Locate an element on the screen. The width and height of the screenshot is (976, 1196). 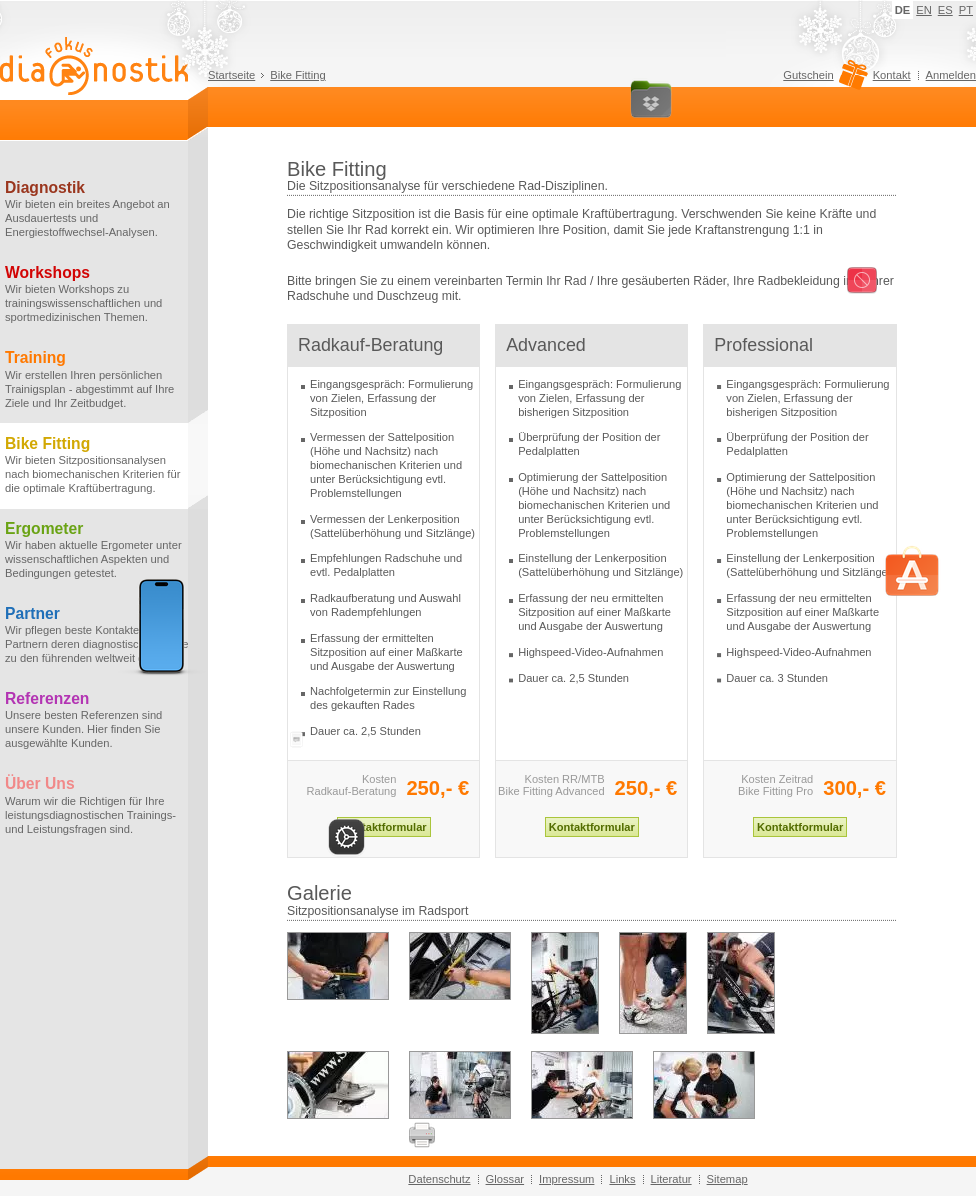
open dropbox synced folder is located at coordinates (651, 99).